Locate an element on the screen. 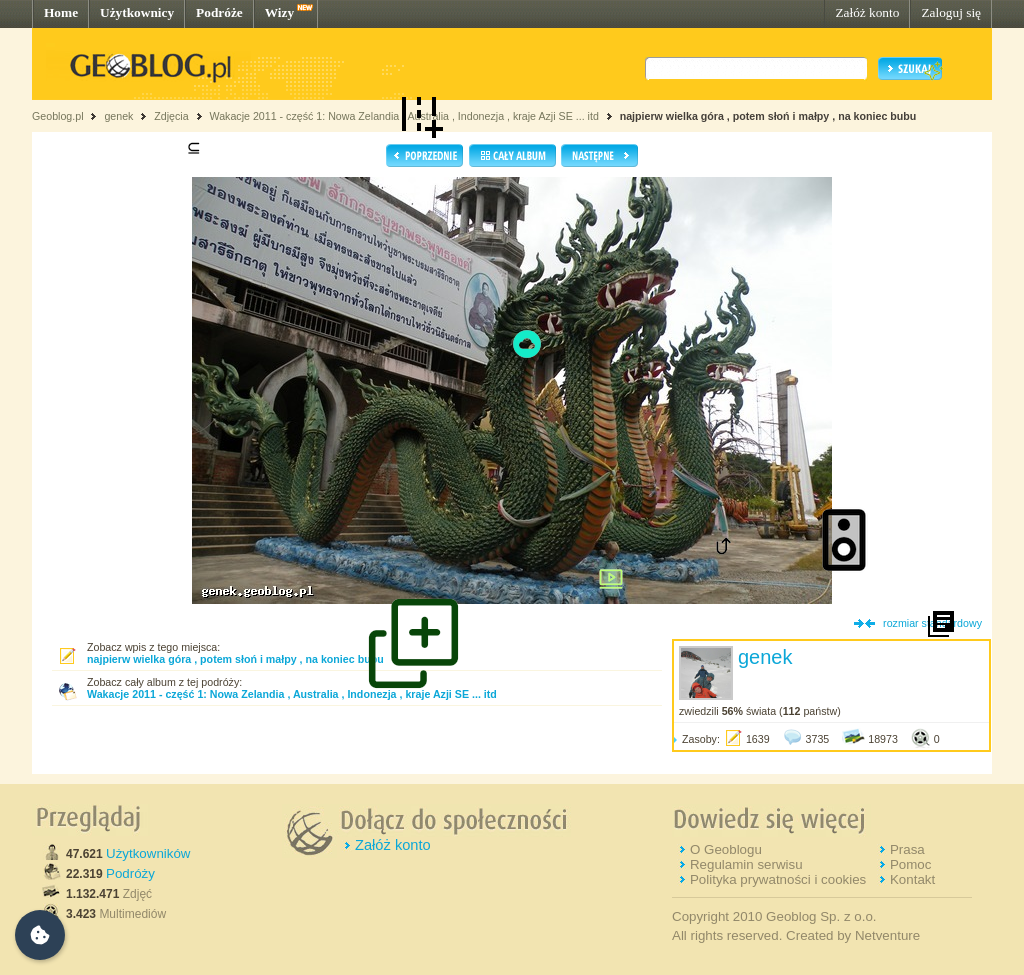  play or watch a video is located at coordinates (611, 579).